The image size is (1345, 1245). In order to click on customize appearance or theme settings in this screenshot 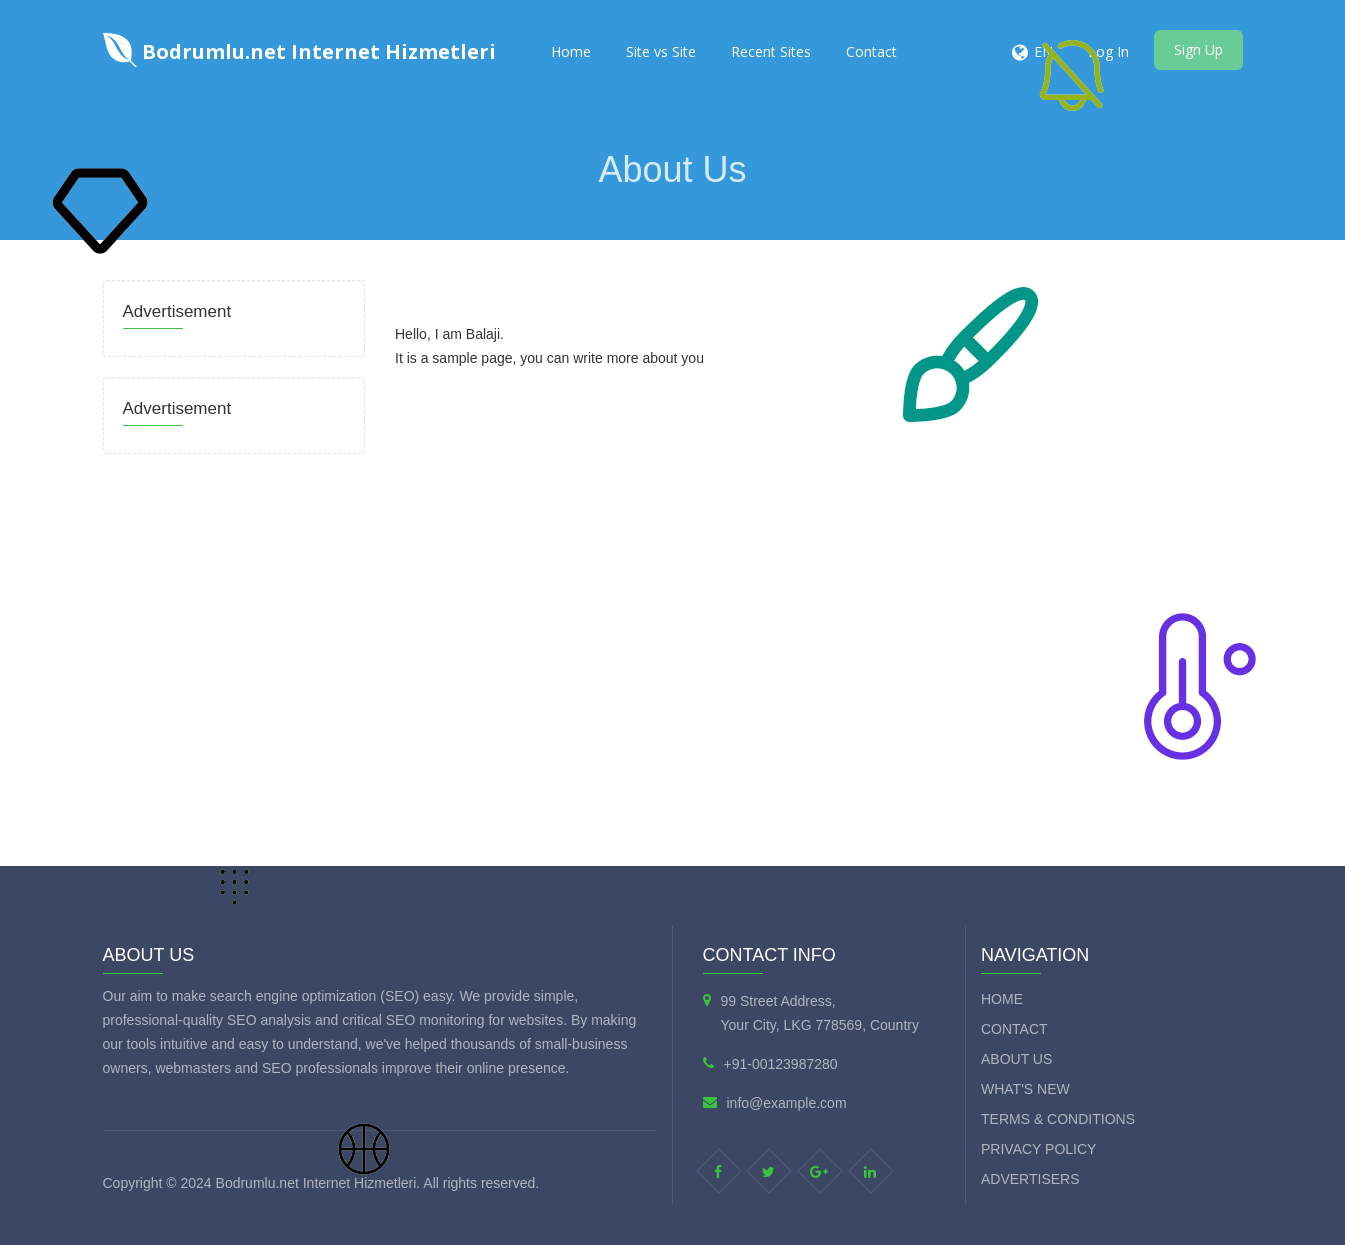, I will do `click(971, 353)`.